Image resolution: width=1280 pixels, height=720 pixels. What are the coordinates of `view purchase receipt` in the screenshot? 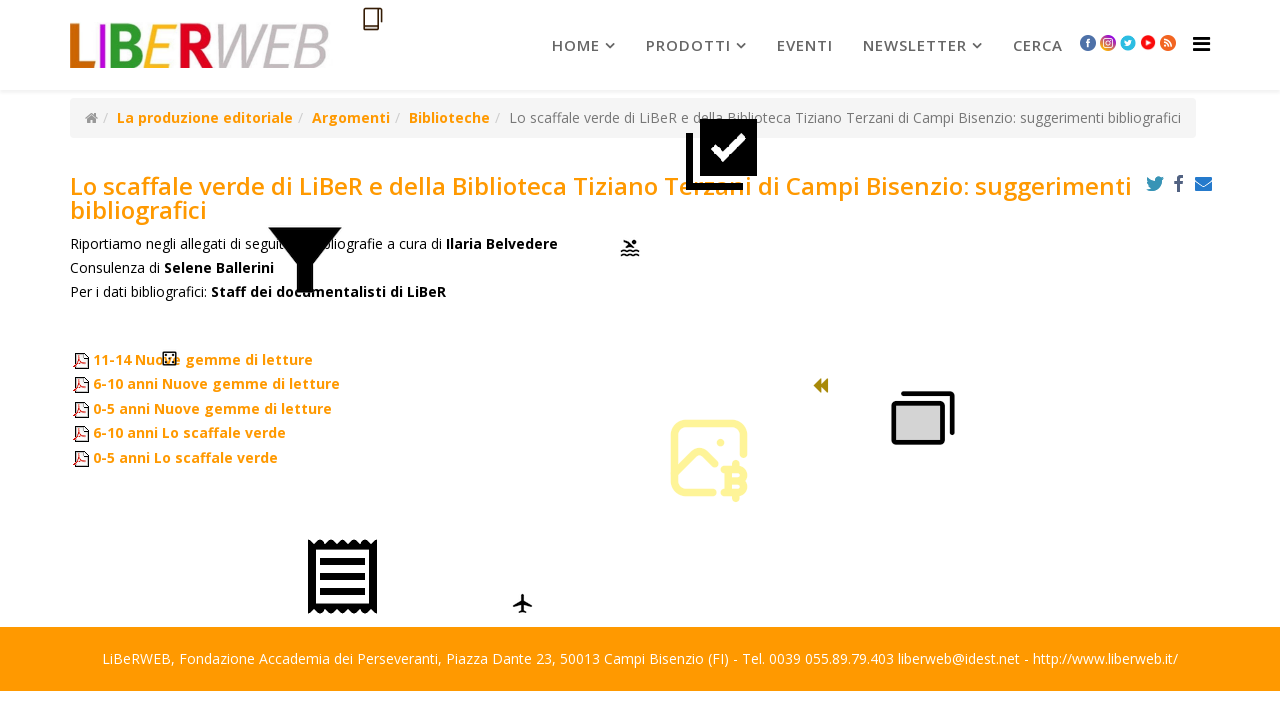 It's located at (342, 576).